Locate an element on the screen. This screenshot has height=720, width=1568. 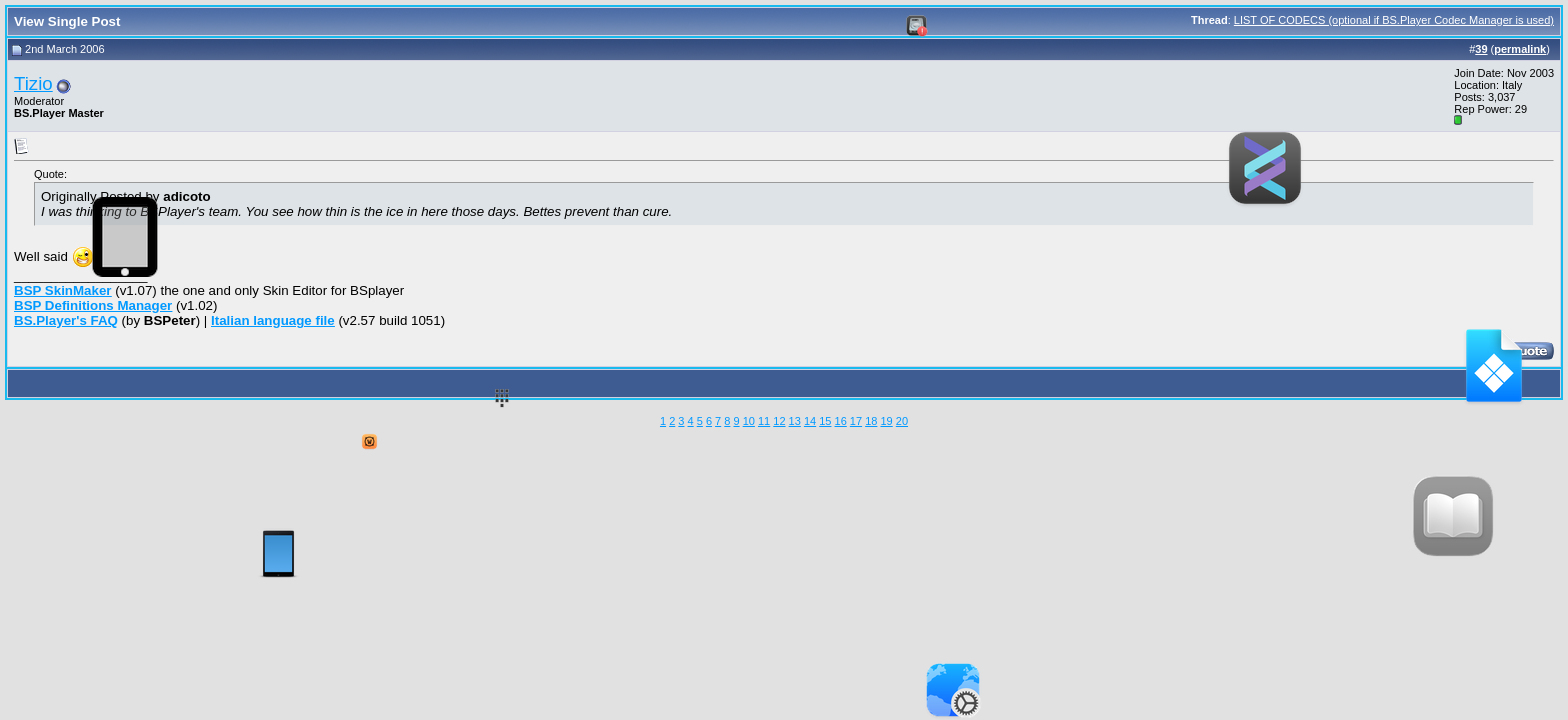
disk space warning alert is located at coordinates (916, 25).